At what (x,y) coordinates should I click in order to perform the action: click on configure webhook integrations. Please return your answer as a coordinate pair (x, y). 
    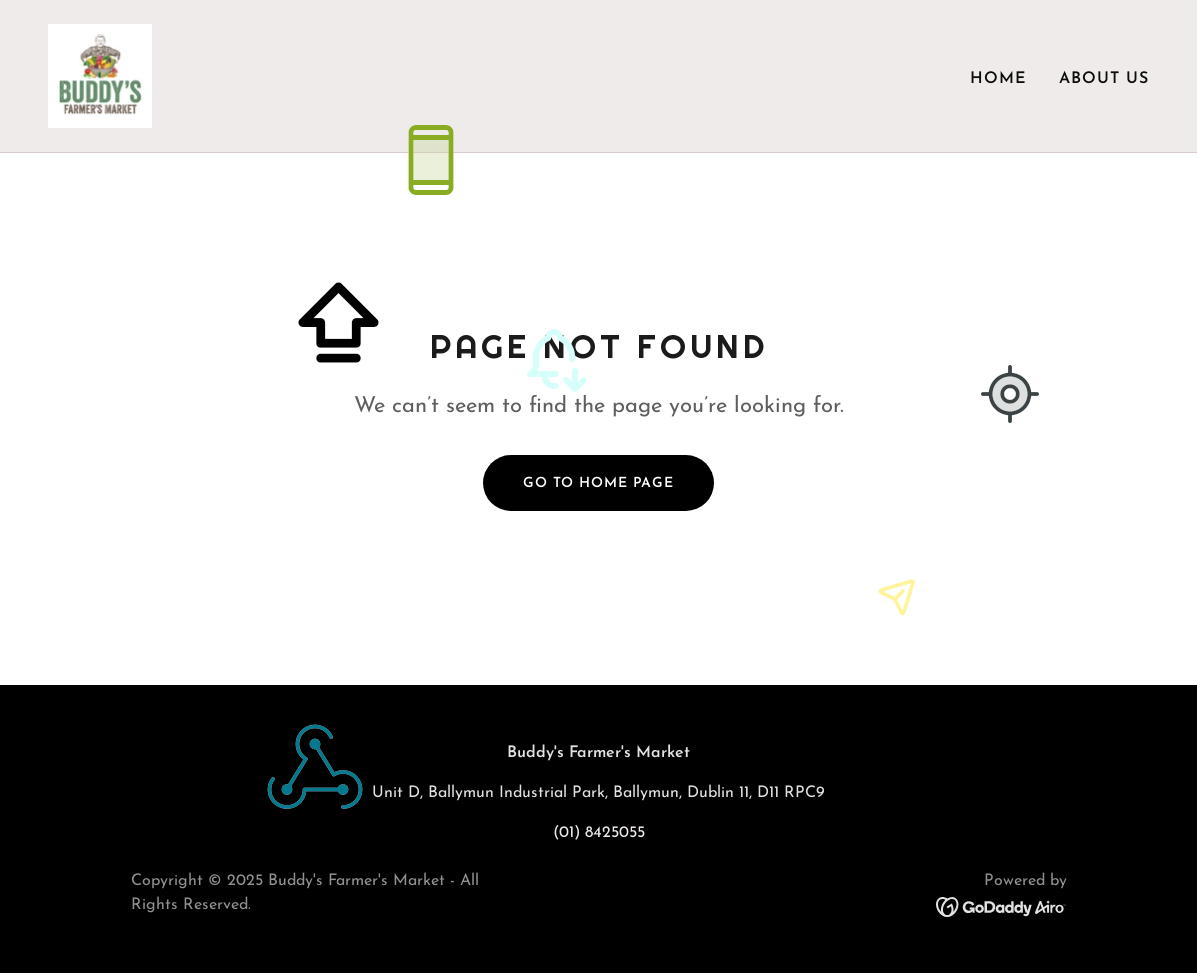
    Looking at the image, I should click on (315, 772).